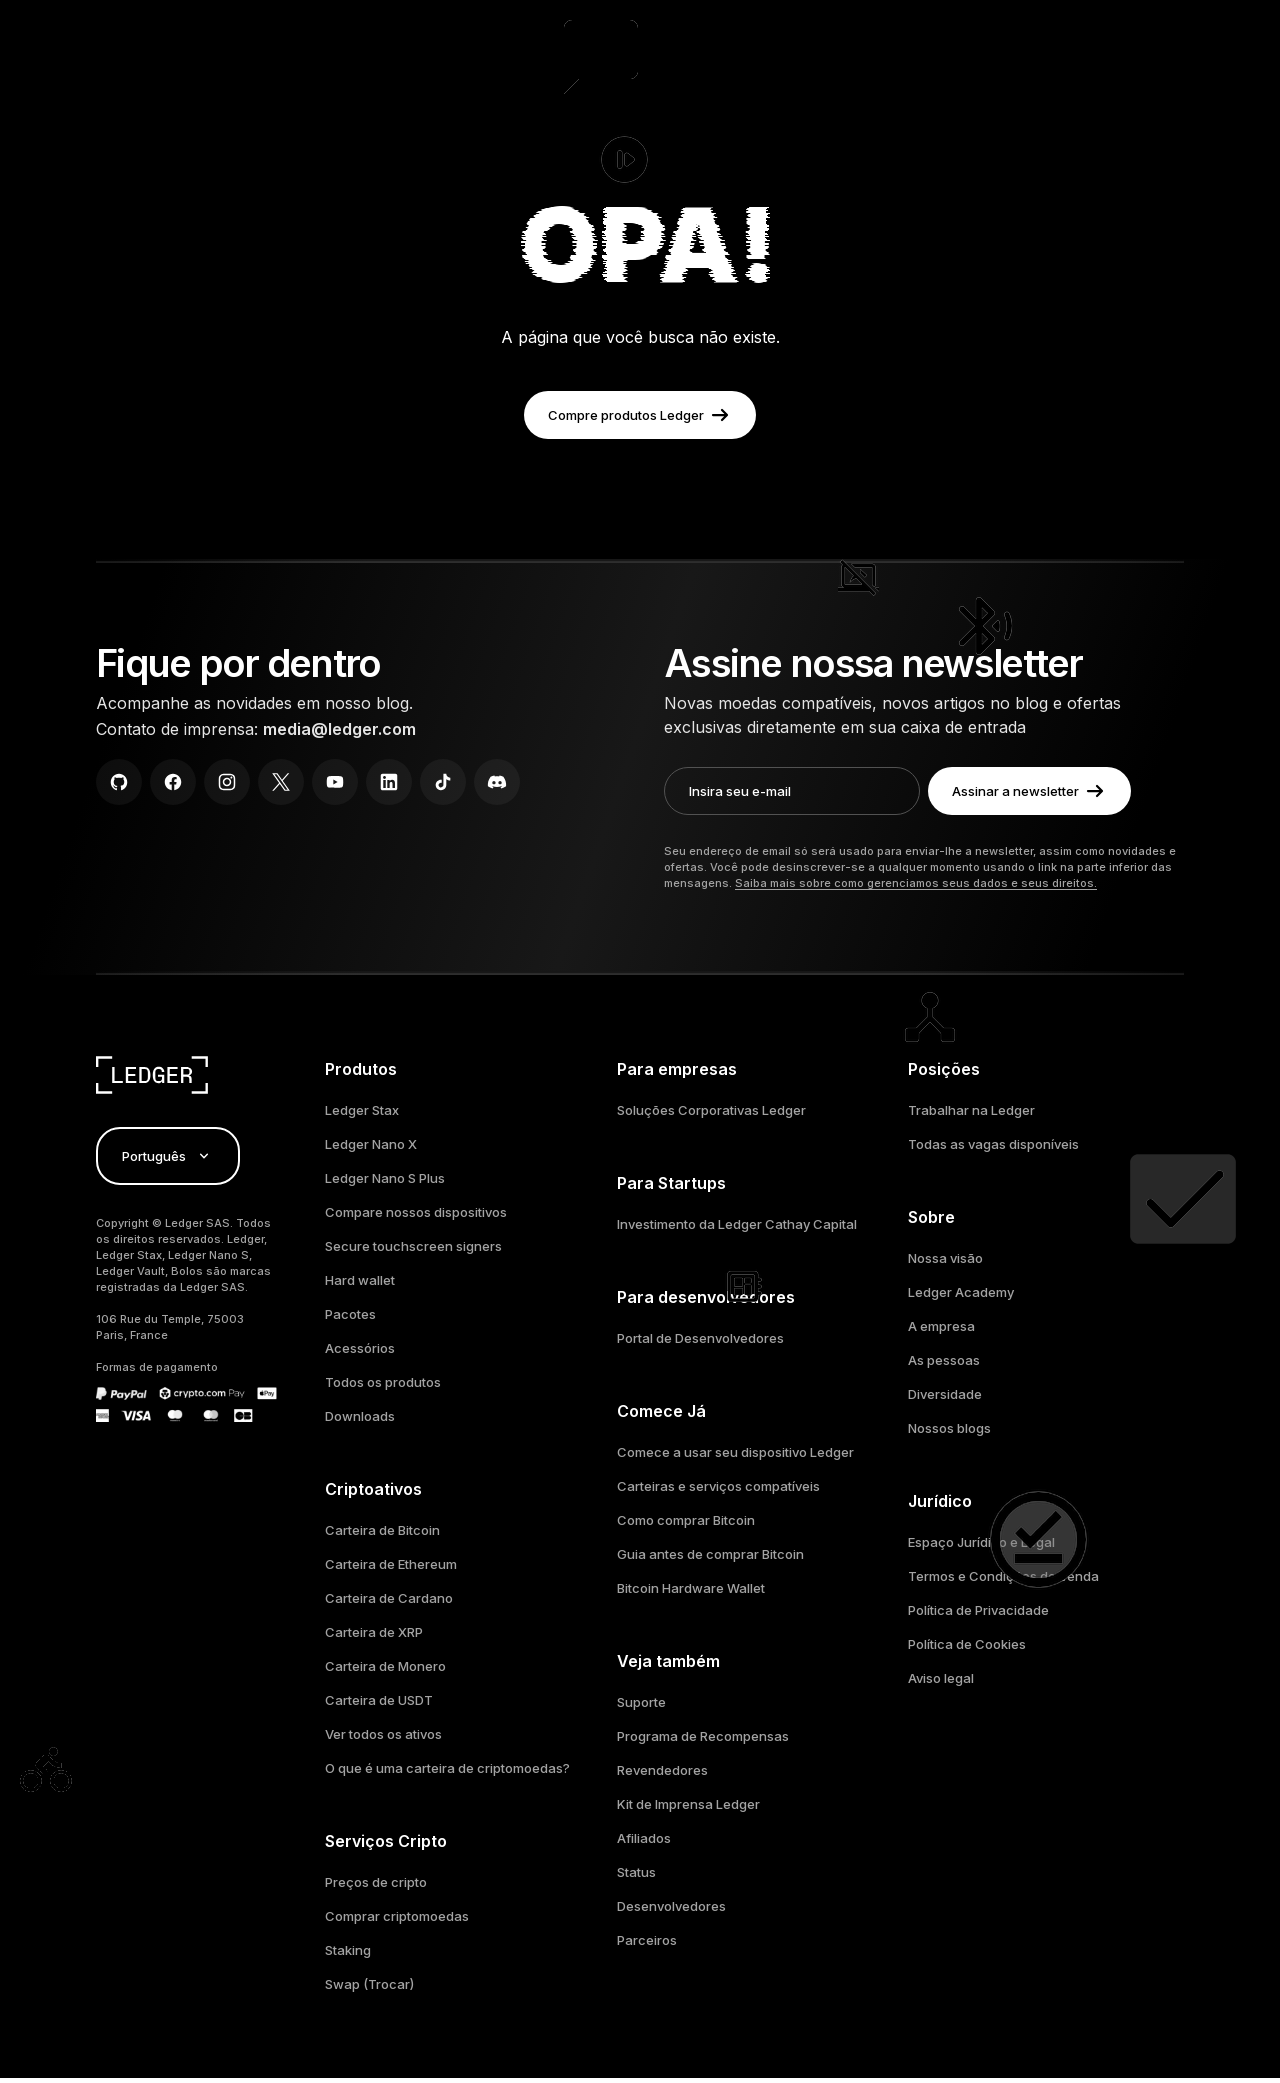 Image resolution: width=1280 pixels, height=2083 pixels. What do you see at coordinates (601, 57) in the screenshot?
I see `open text messaging app` at bounding box center [601, 57].